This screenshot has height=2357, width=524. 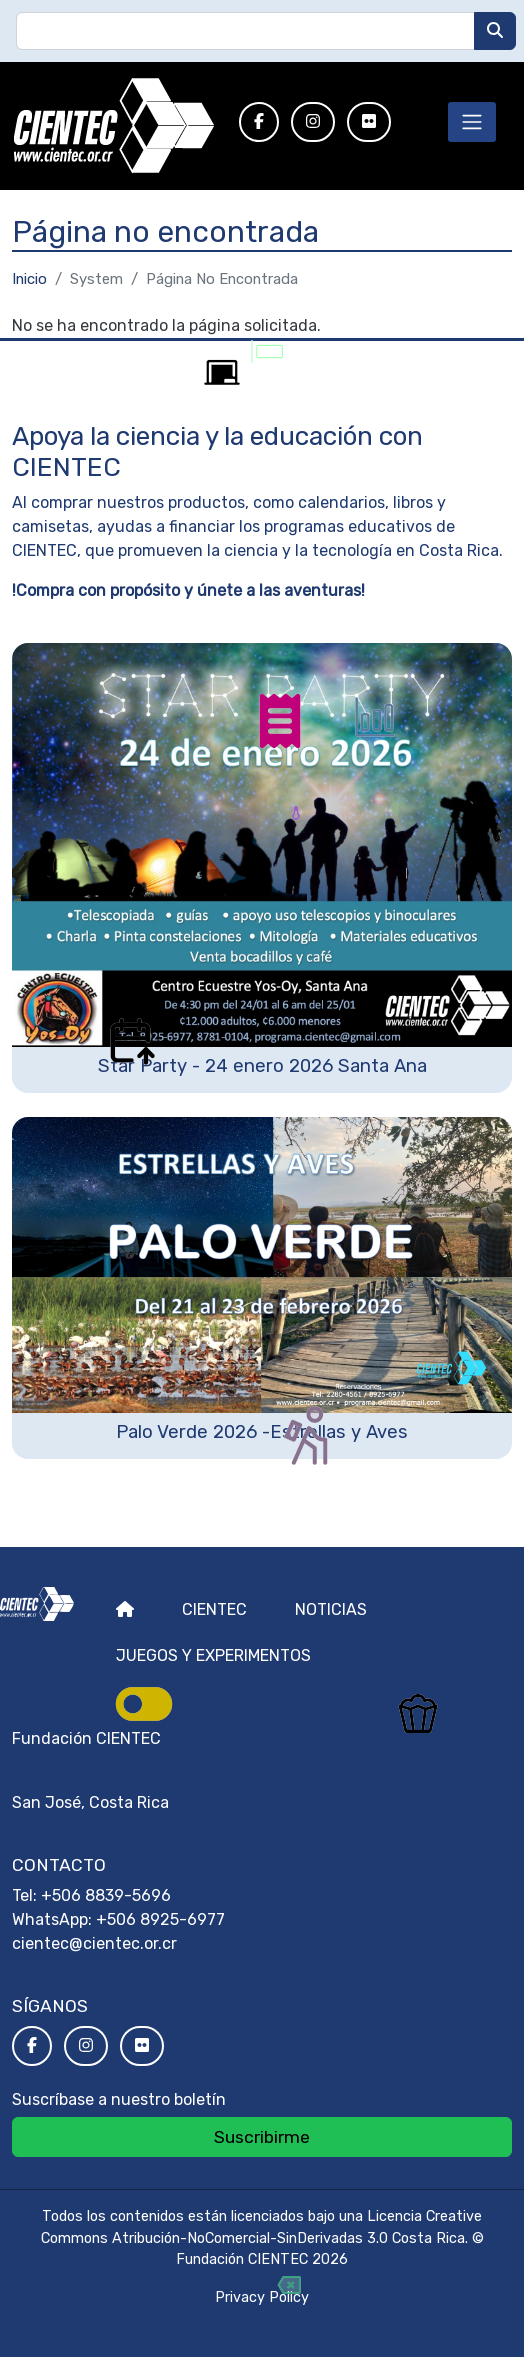 I want to click on indicates moderate temperature level, so click(x=296, y=813).